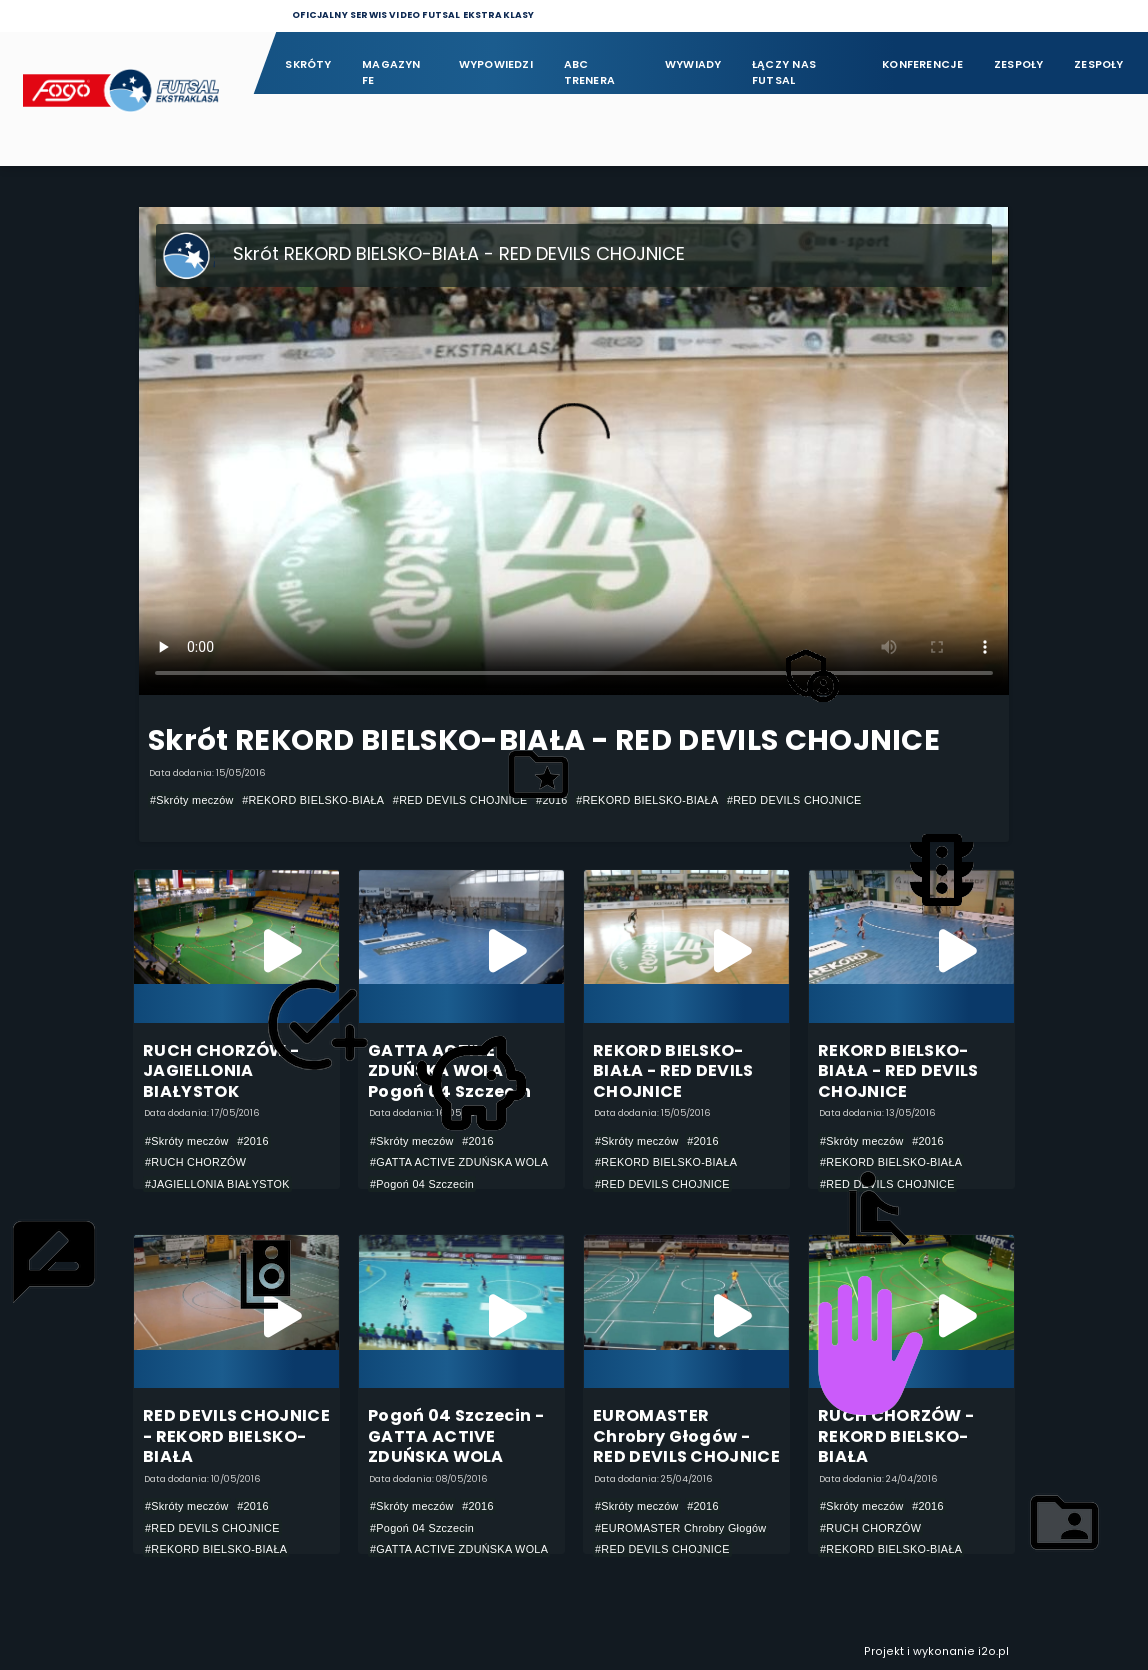 This screenshot has width=1148, height=1670. What do you see at coordinates (879, 1209) in the screenshot?
I see `indicates standard seat recline position` at bounding box center [879, 1209].